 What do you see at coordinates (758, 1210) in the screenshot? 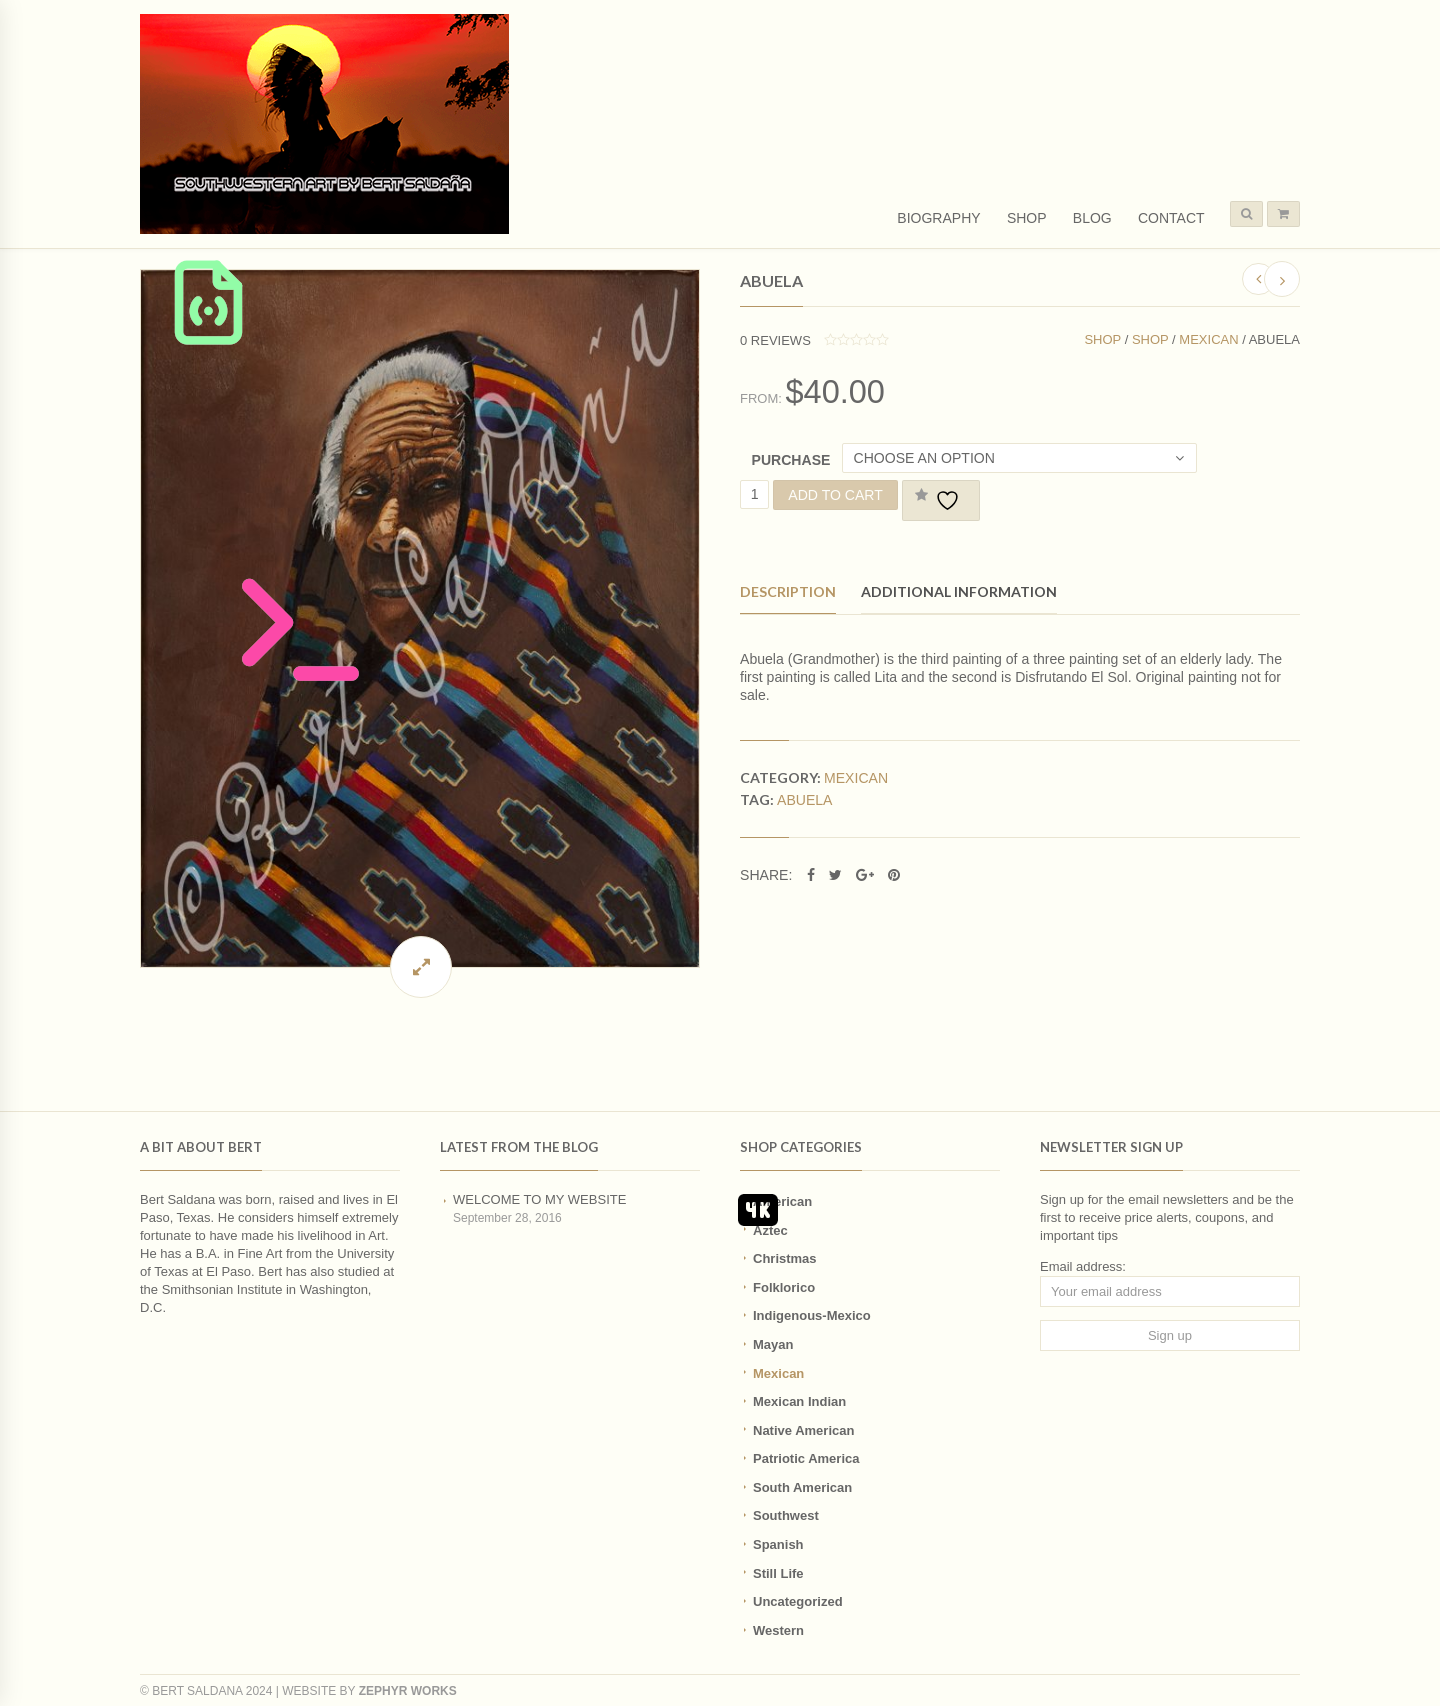
I see `indicates 4K resolution video quality` at bounding box center [758, 1210].